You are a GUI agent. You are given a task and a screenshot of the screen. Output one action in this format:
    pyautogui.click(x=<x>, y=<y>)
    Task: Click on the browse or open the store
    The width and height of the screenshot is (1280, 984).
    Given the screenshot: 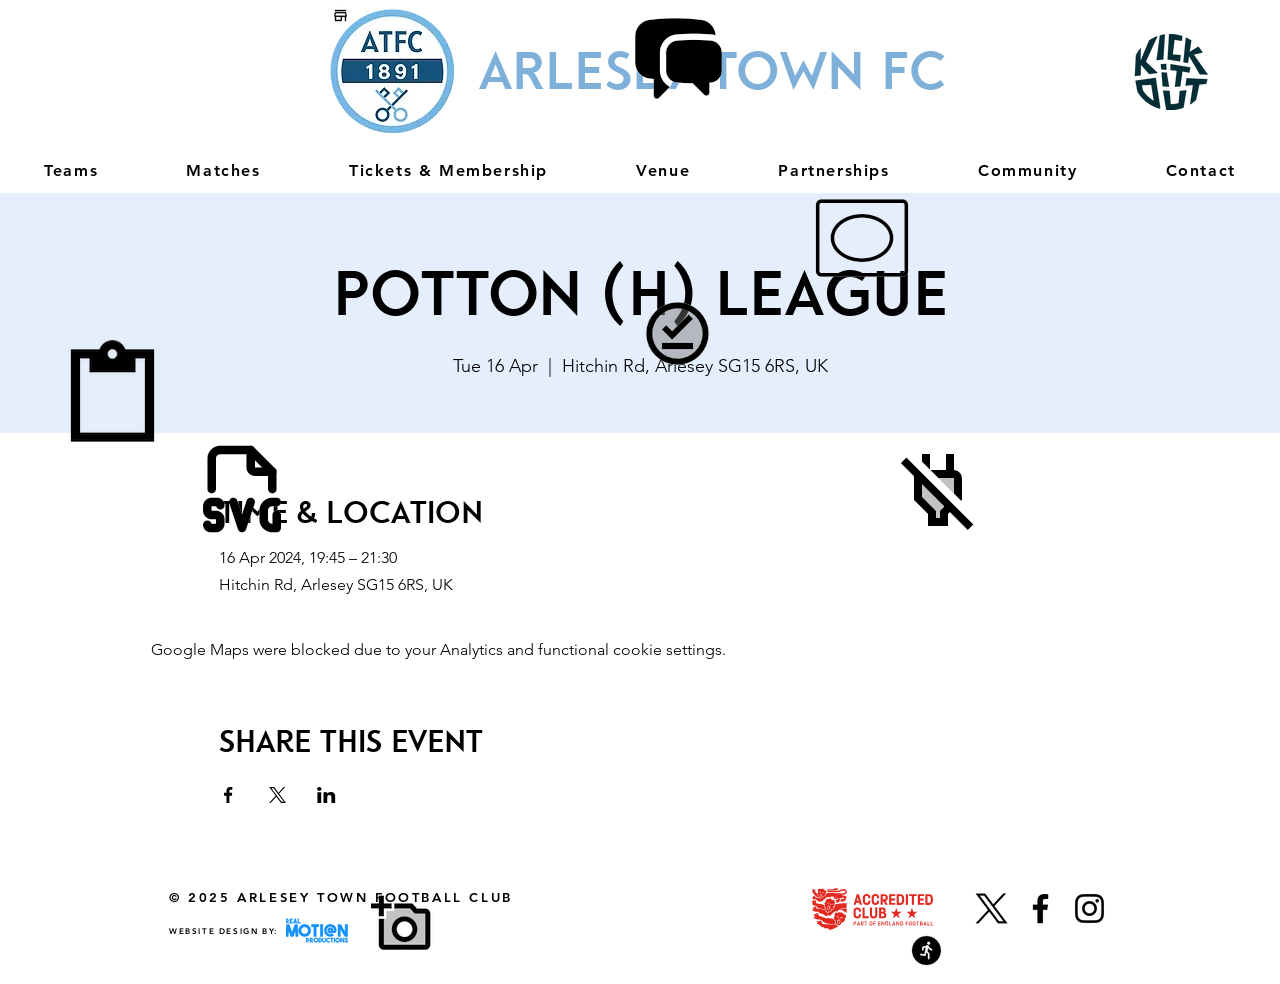 What is the action you would take?
    pyautogui.click(x=340, y=15)
    